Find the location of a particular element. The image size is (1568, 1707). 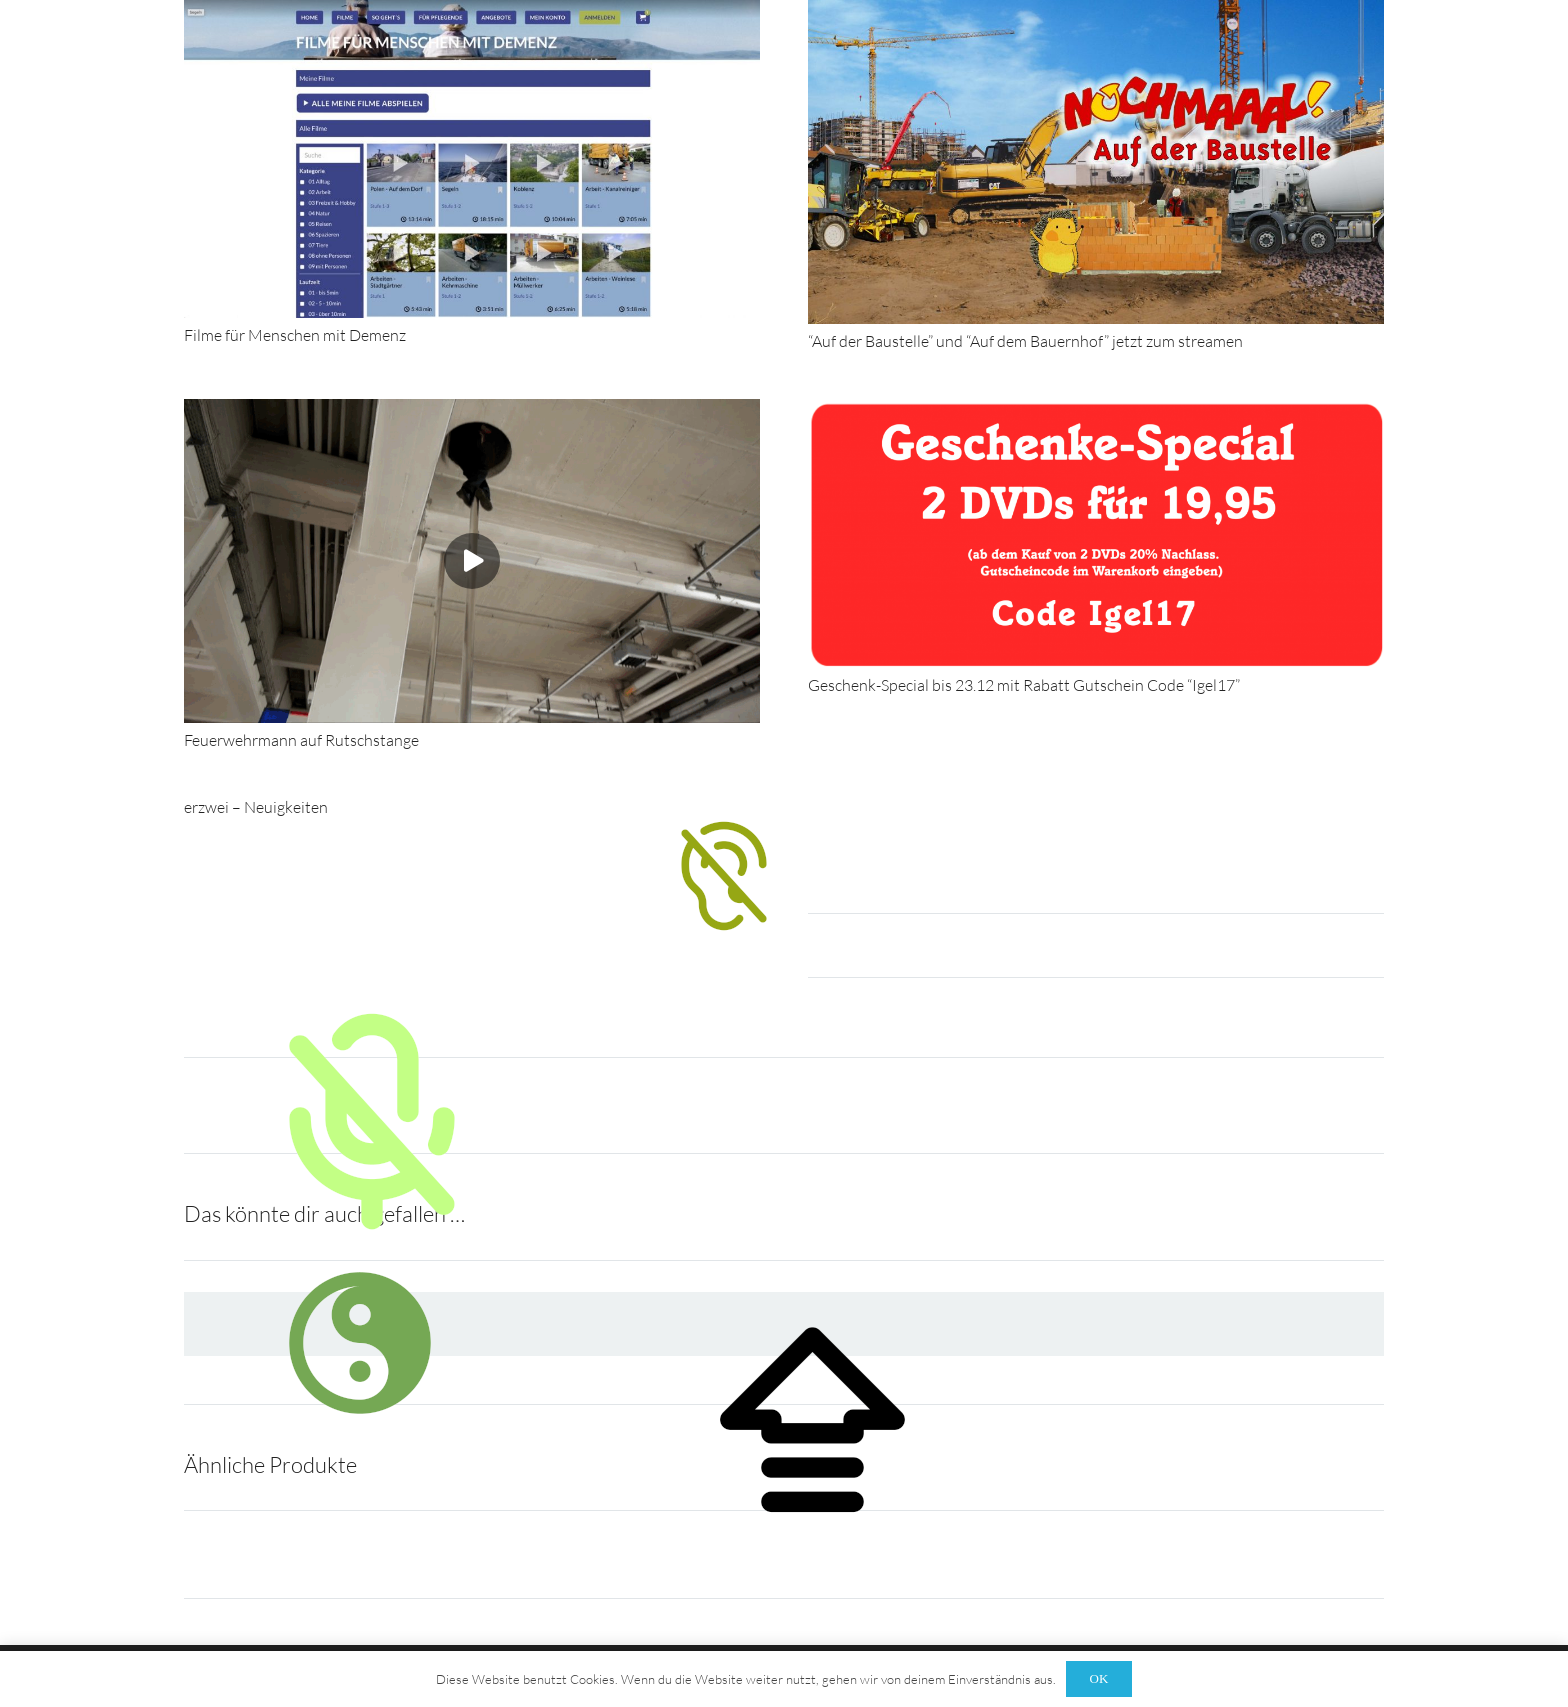

toggle balance or harmony mode is located at coordinates (360, 1343).